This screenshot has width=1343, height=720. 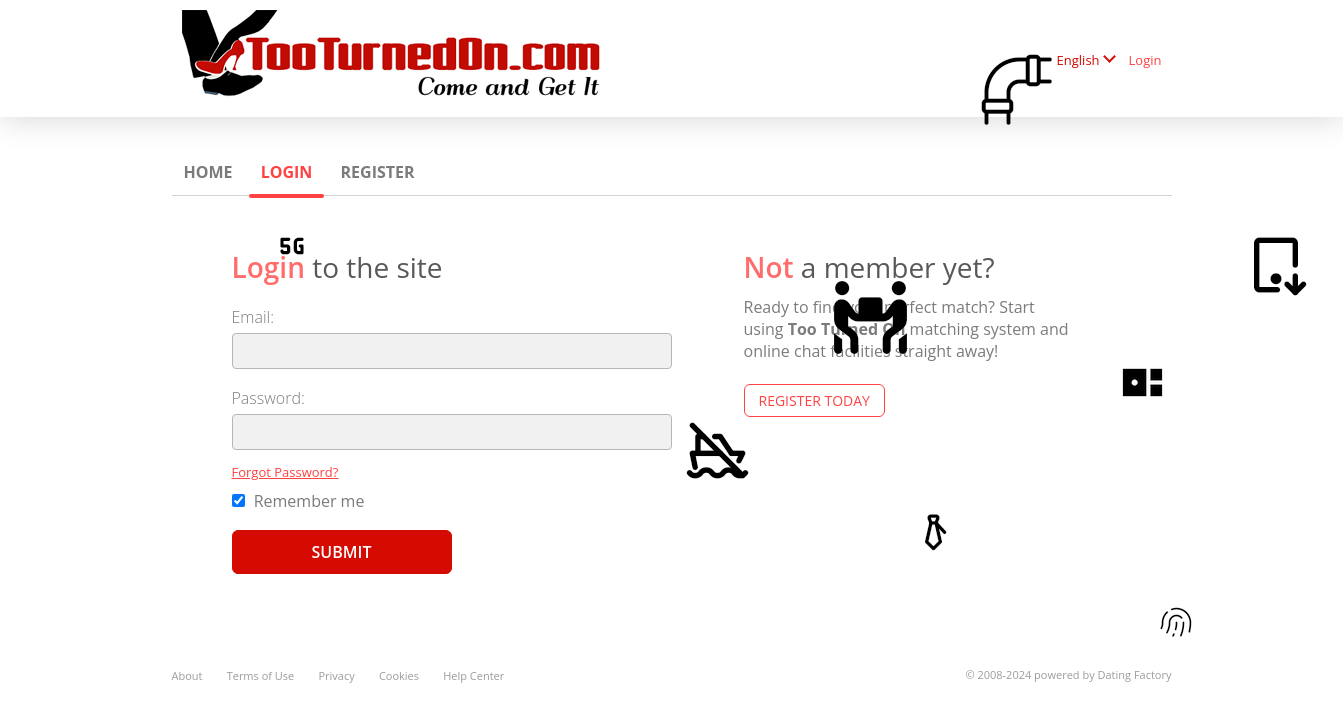 What do you see at coordinates (1276, 265) in the screenshot?
I see `download content to tablet` at bounding box center [1276, 265].